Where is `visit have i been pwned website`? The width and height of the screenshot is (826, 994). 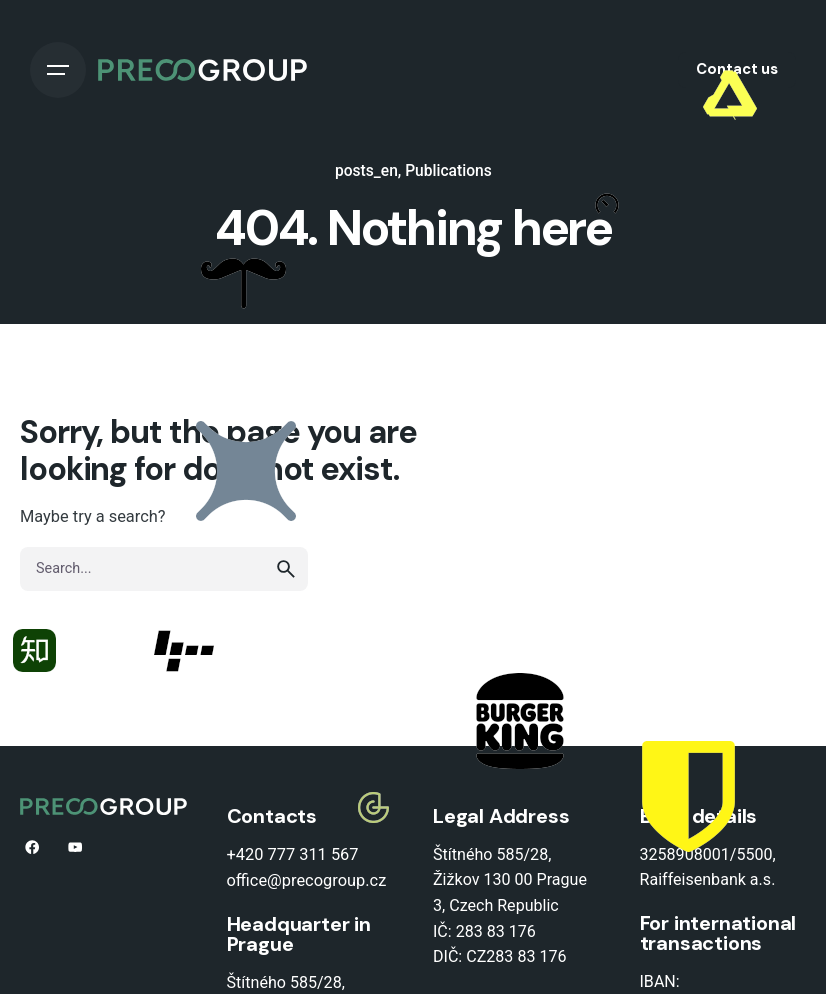
visit have i been pwned website is located at coordinates (184, 651).